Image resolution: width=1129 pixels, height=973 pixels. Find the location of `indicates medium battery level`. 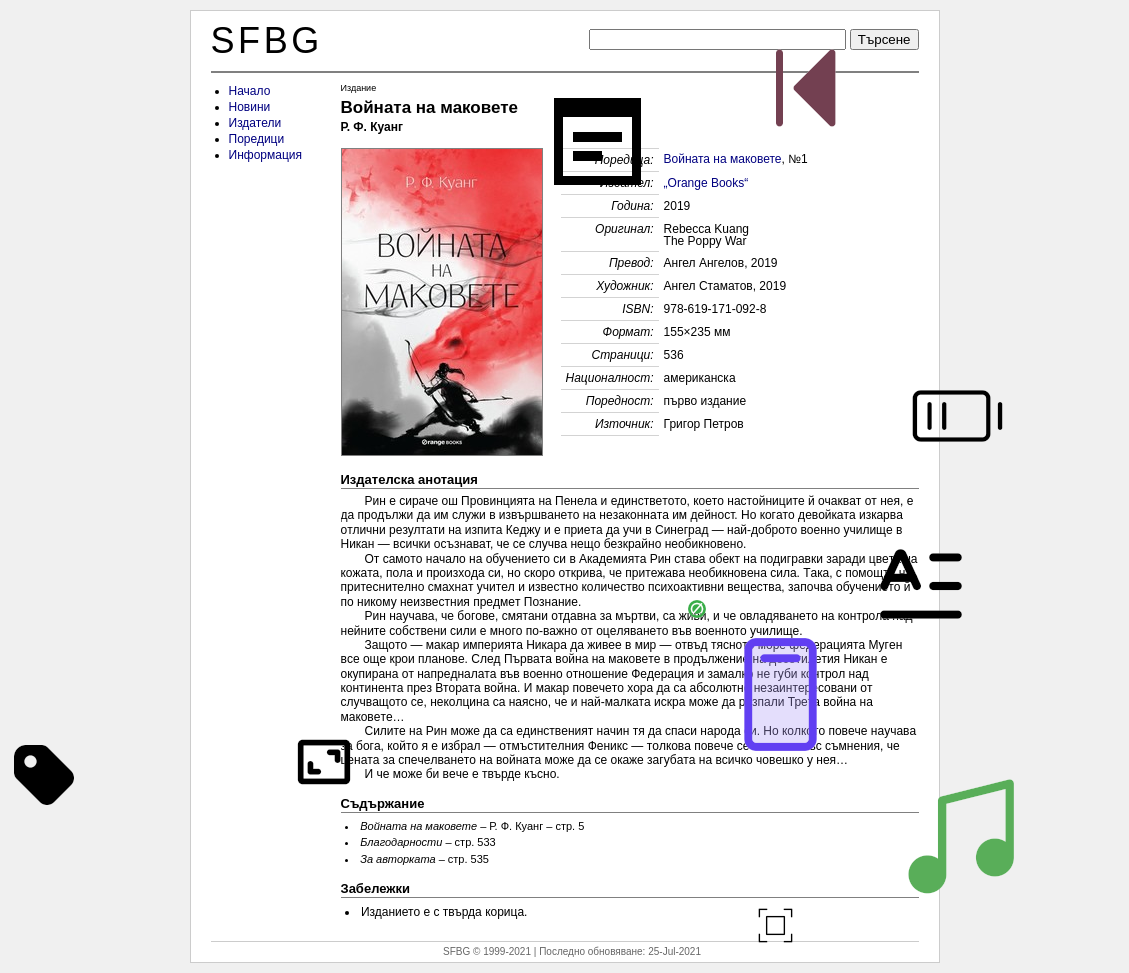

indicates medium battery level is located at coordinates (956, 416).